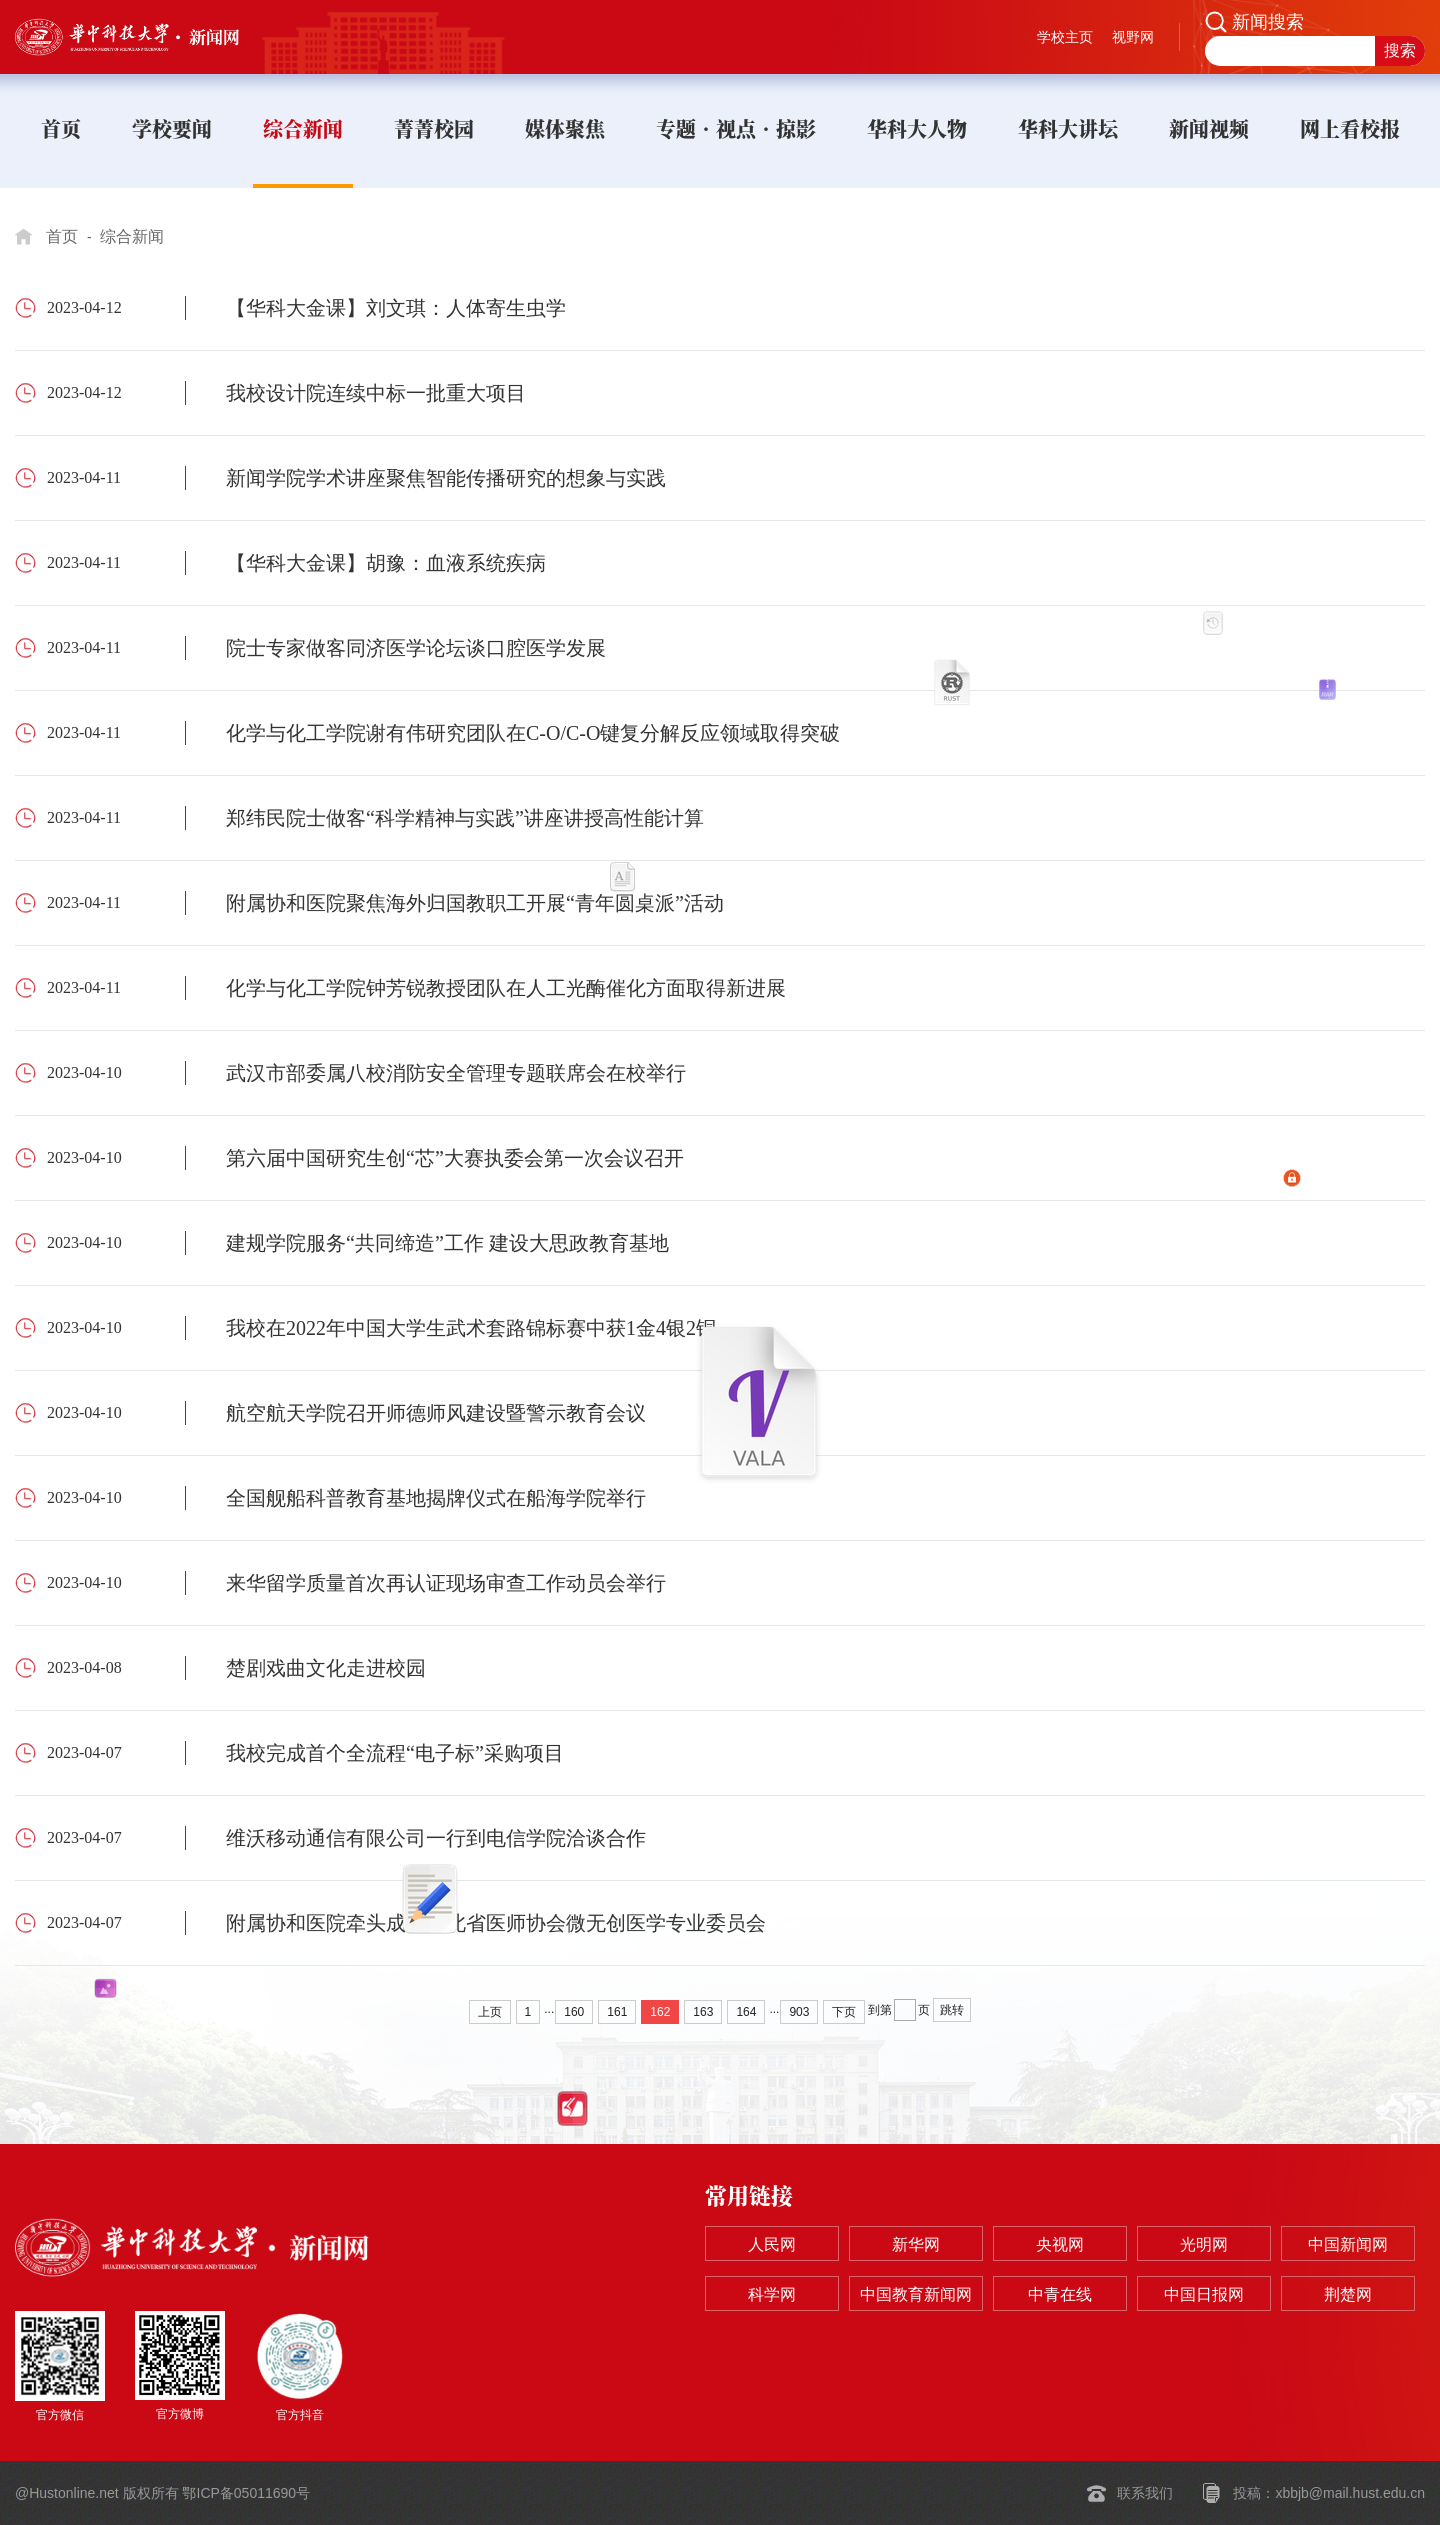  I want to click on lock your screen, so click(1292, 1178).